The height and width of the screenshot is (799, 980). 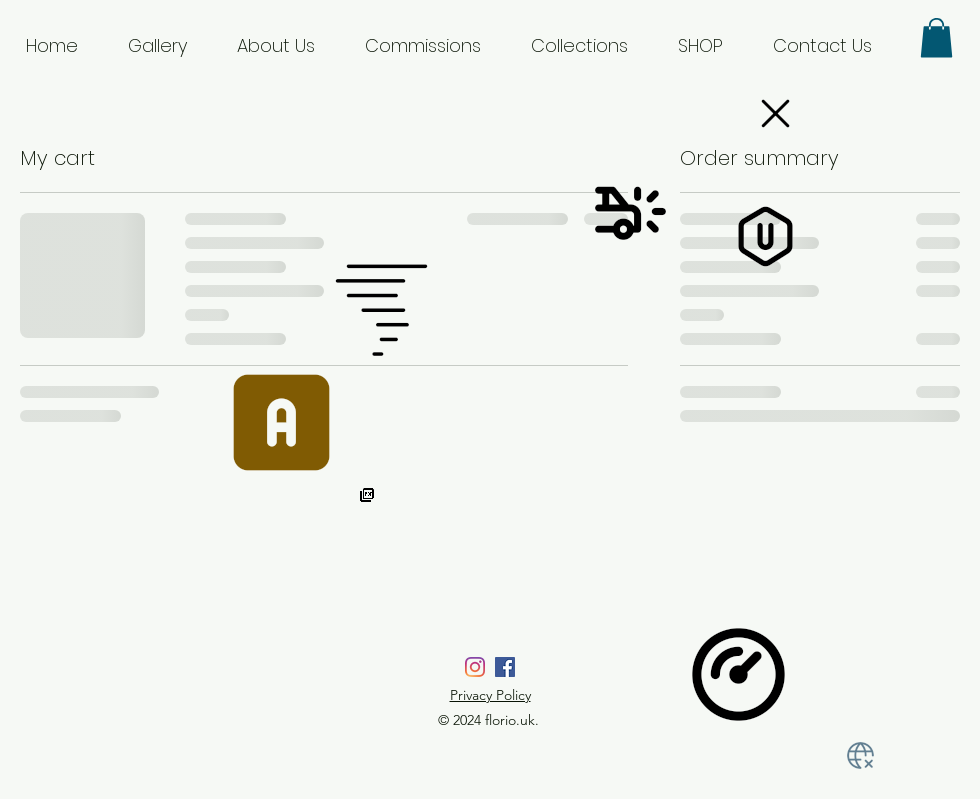 What do you see at coordinates (738, 674) in the screenshot?
I see `view performance metrics or speed` at bounding box center [738, 674].